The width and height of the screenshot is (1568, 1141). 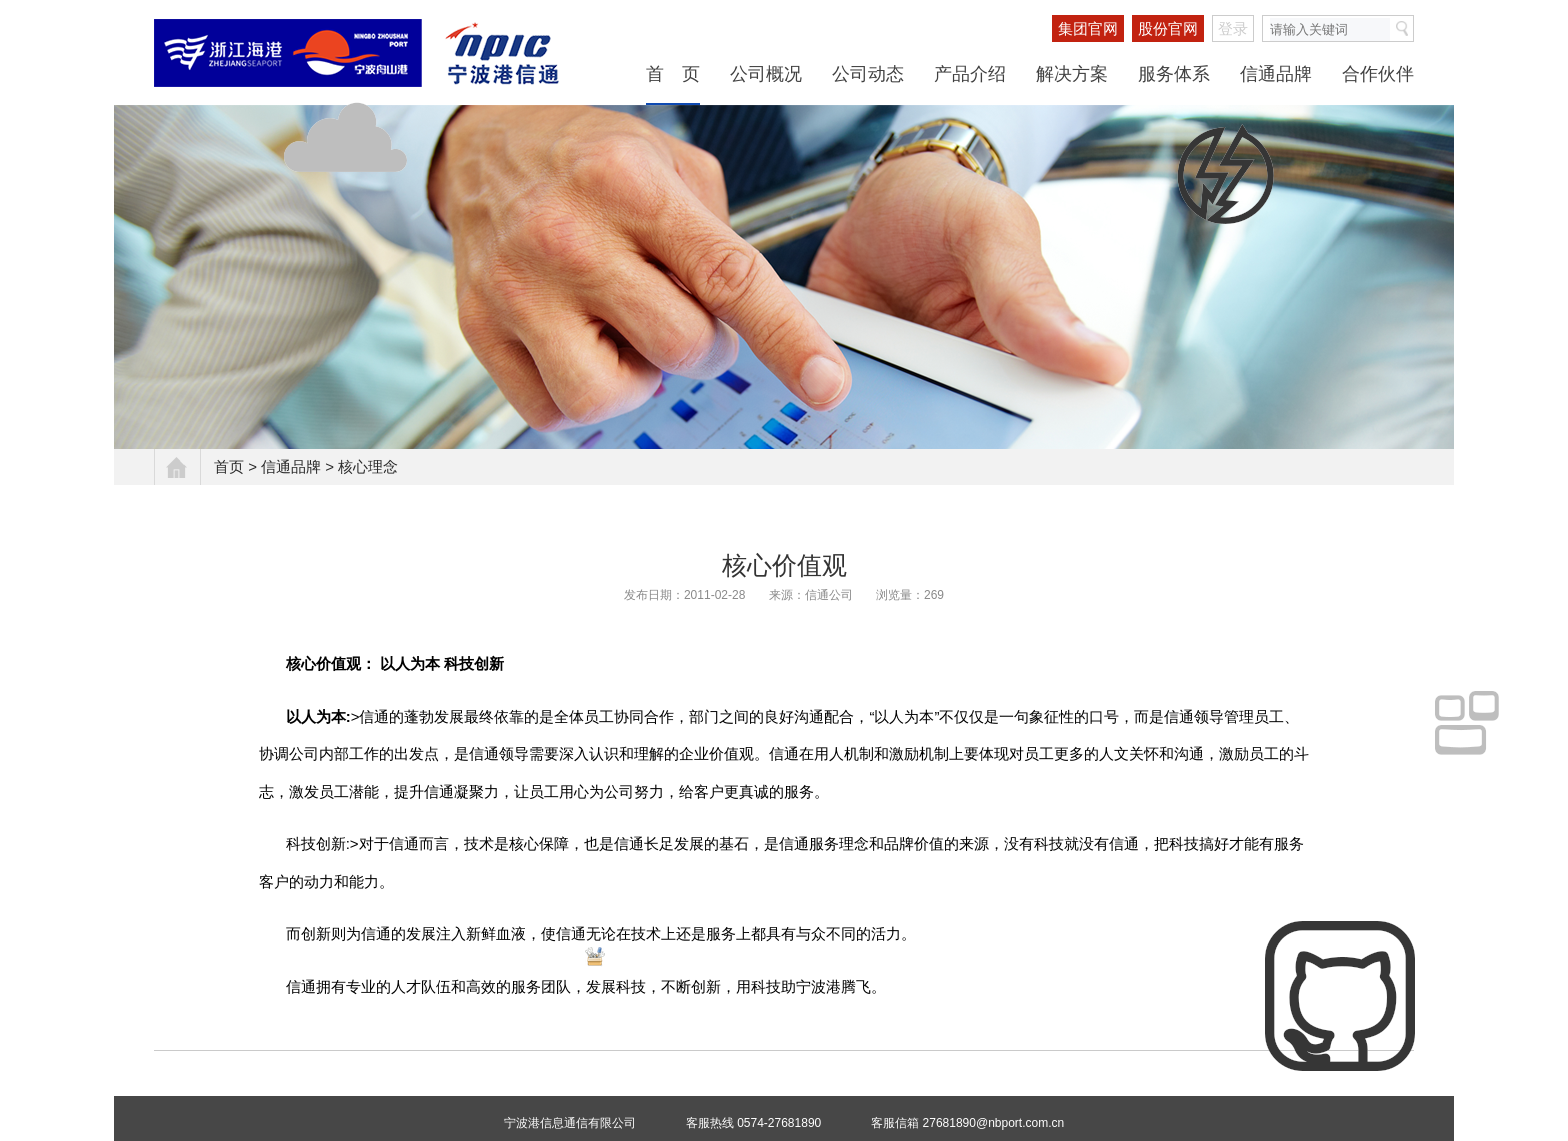 What do you see at coordinates (1469, 725) in the screenshot?
I see `open keyboard shortcuts preferences` at bounding box center [1469, 725].